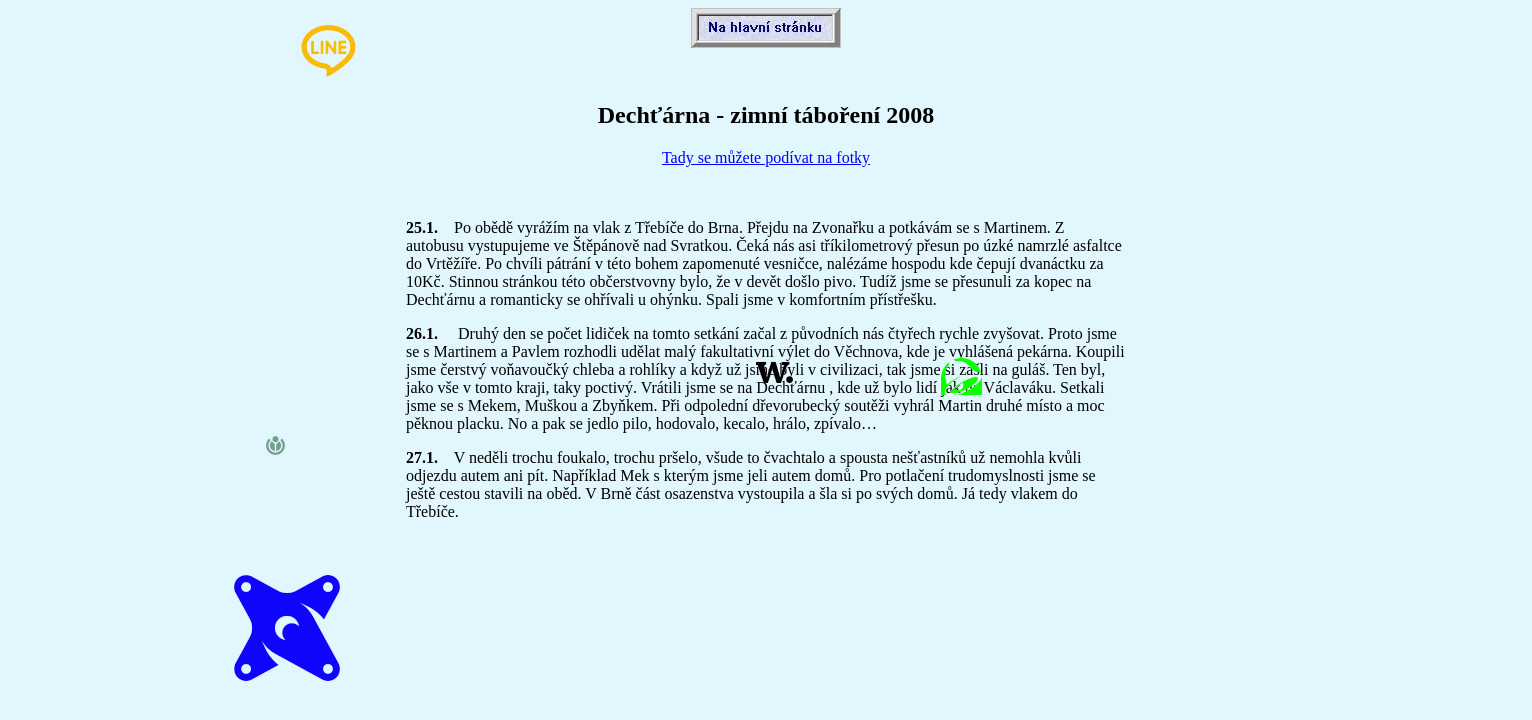 Image resolution: width=1532 pixels, height=720 pixels. Describe the element at coordinates (275, 445) in the screenshot. I see `visit the Wikimedia Foundation website` at that location.